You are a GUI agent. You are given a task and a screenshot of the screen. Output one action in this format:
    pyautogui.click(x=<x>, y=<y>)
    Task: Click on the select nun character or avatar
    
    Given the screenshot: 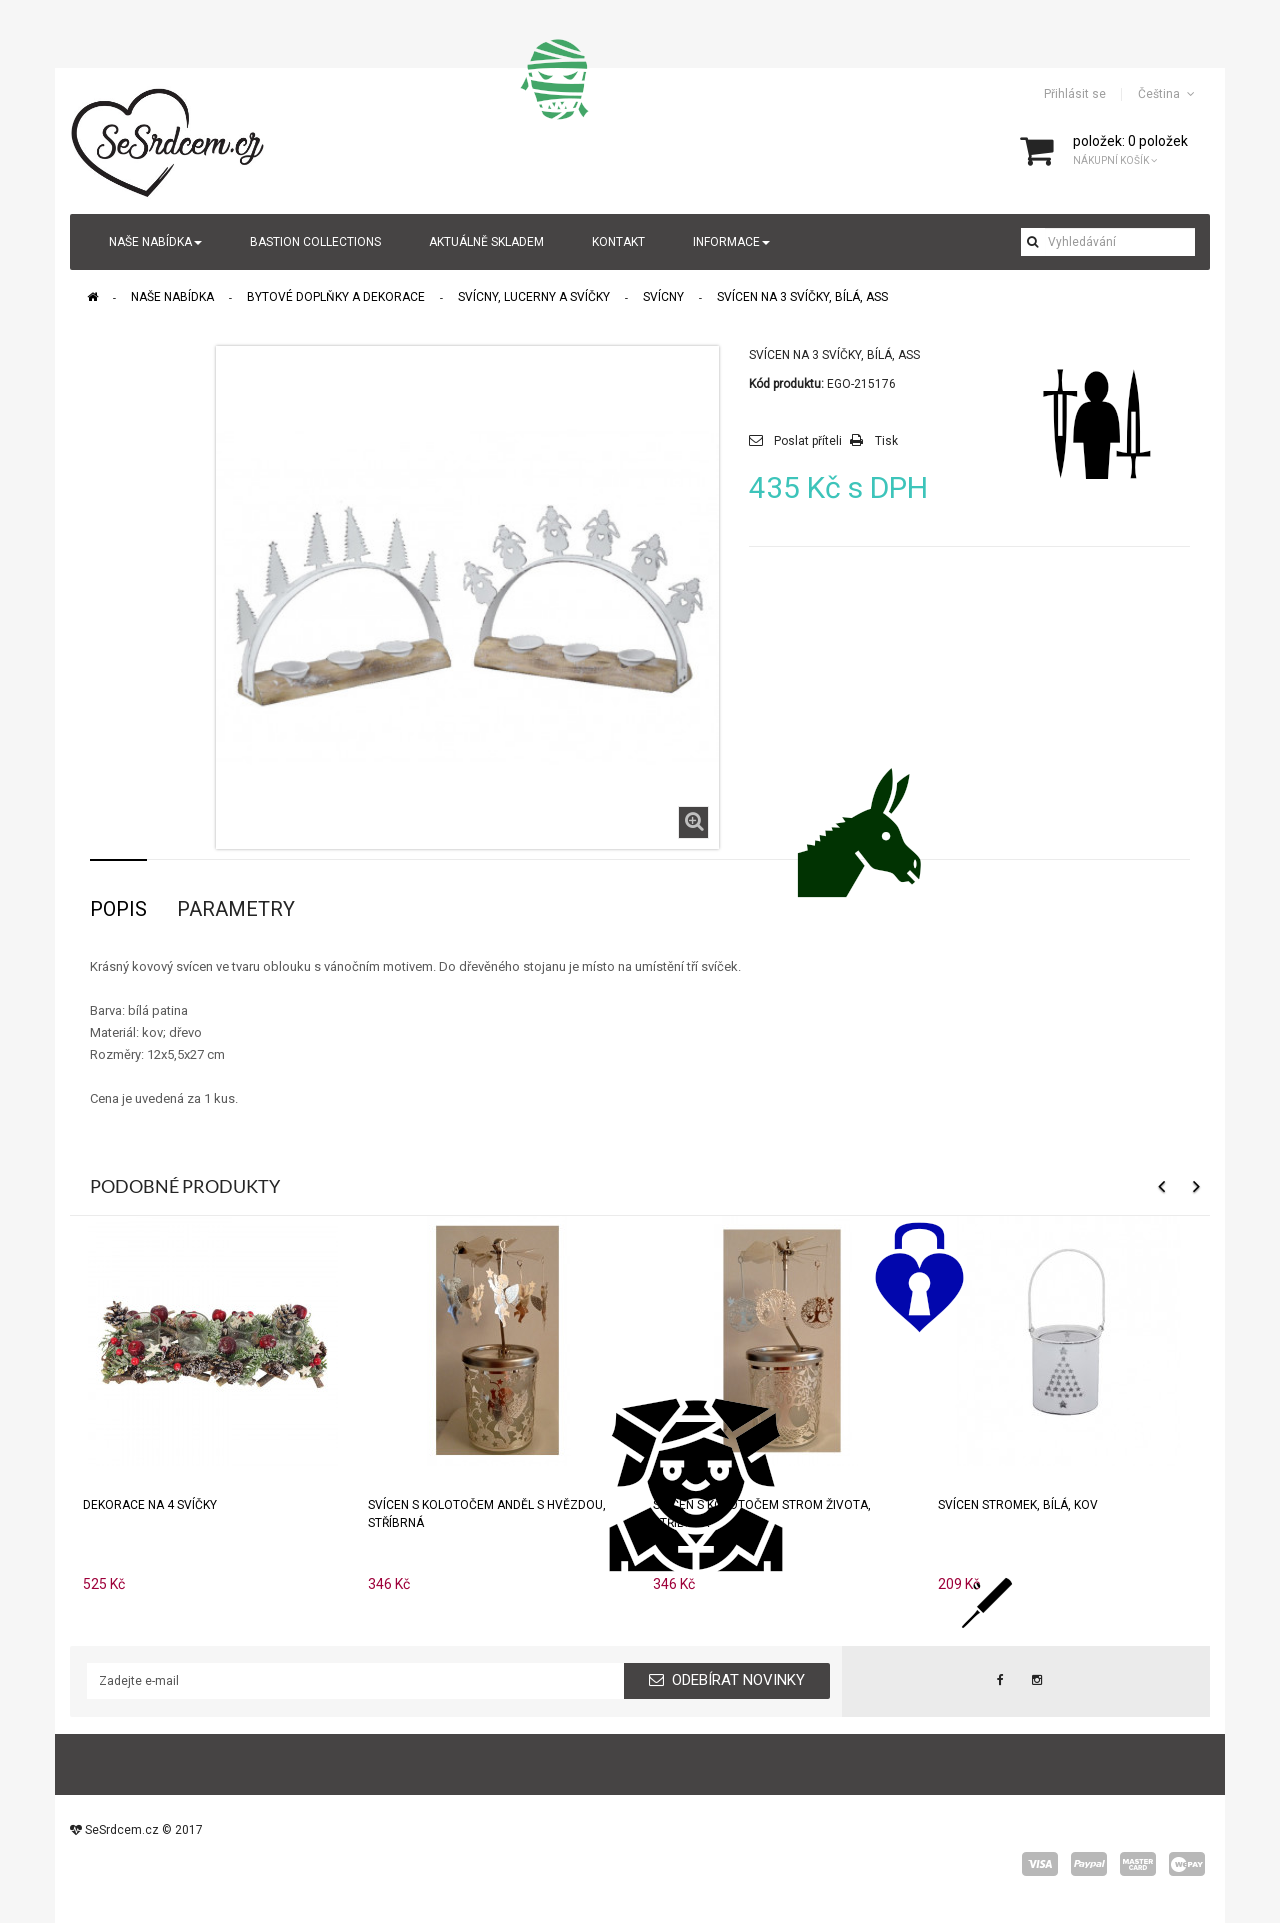 What is the action you would take?
    pyautogui.click(x=696, y=1484)
    